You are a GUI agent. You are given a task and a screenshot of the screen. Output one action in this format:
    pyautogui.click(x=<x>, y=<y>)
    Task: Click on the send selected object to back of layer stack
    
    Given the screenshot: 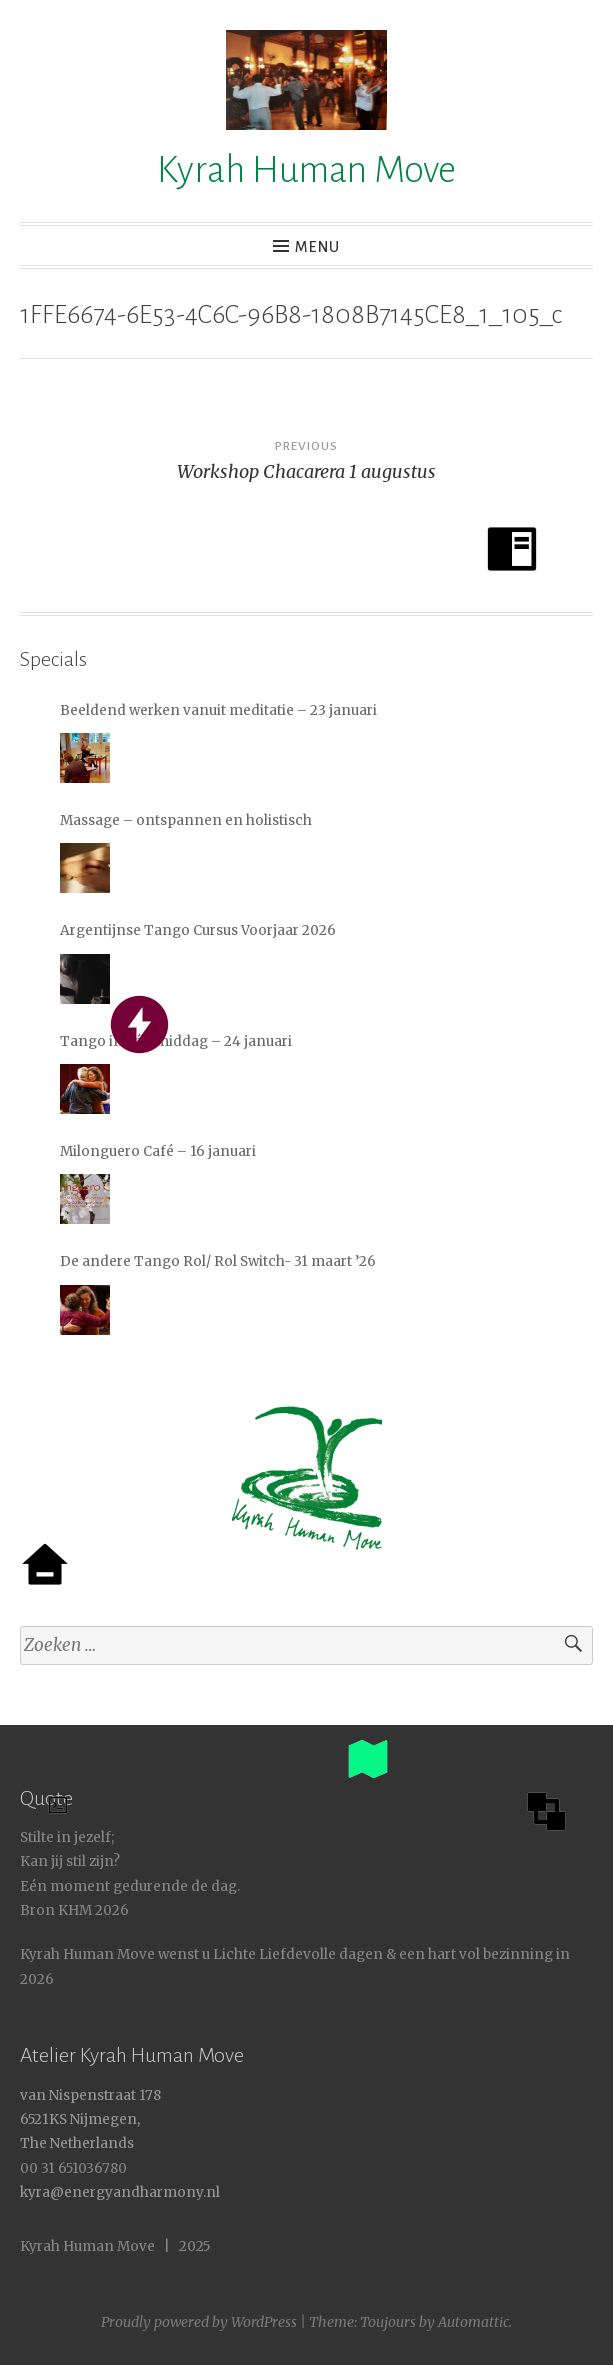 What is the action you would take?
    pyautogui.click(x=546, y=1811)
    